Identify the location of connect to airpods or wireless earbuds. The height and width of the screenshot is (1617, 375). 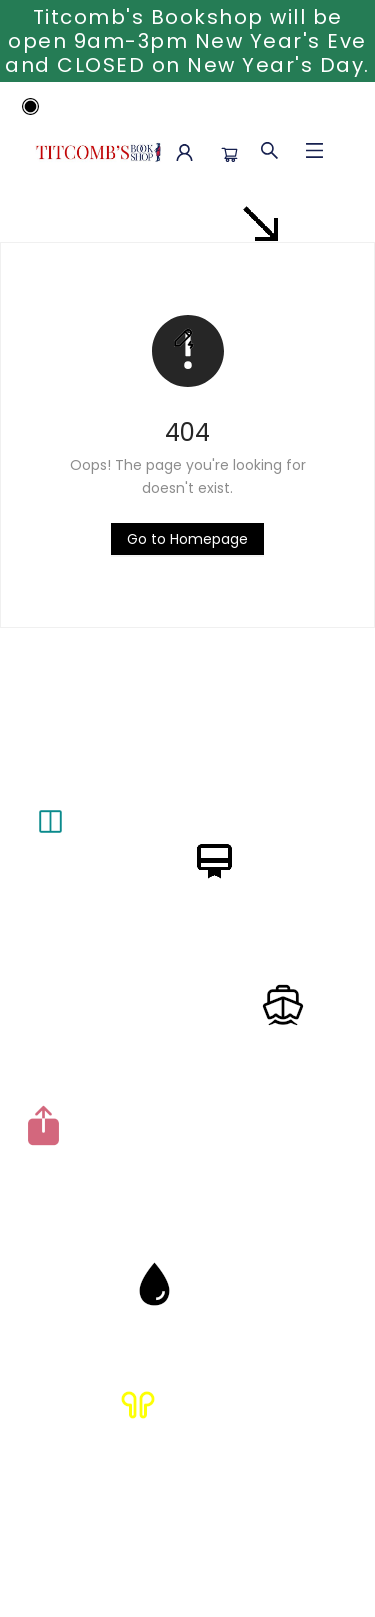
(138, 1405).